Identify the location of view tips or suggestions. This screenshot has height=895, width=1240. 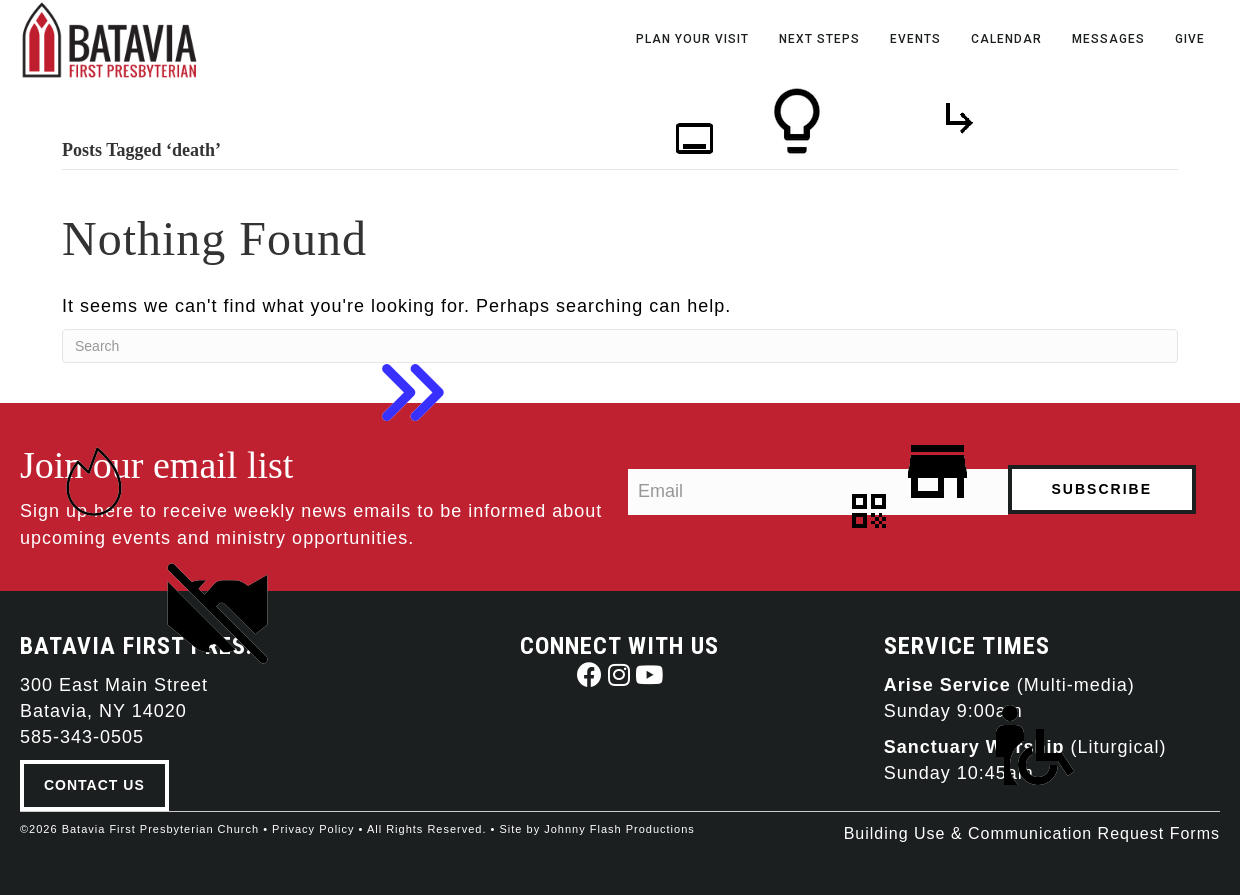
(797, 121).